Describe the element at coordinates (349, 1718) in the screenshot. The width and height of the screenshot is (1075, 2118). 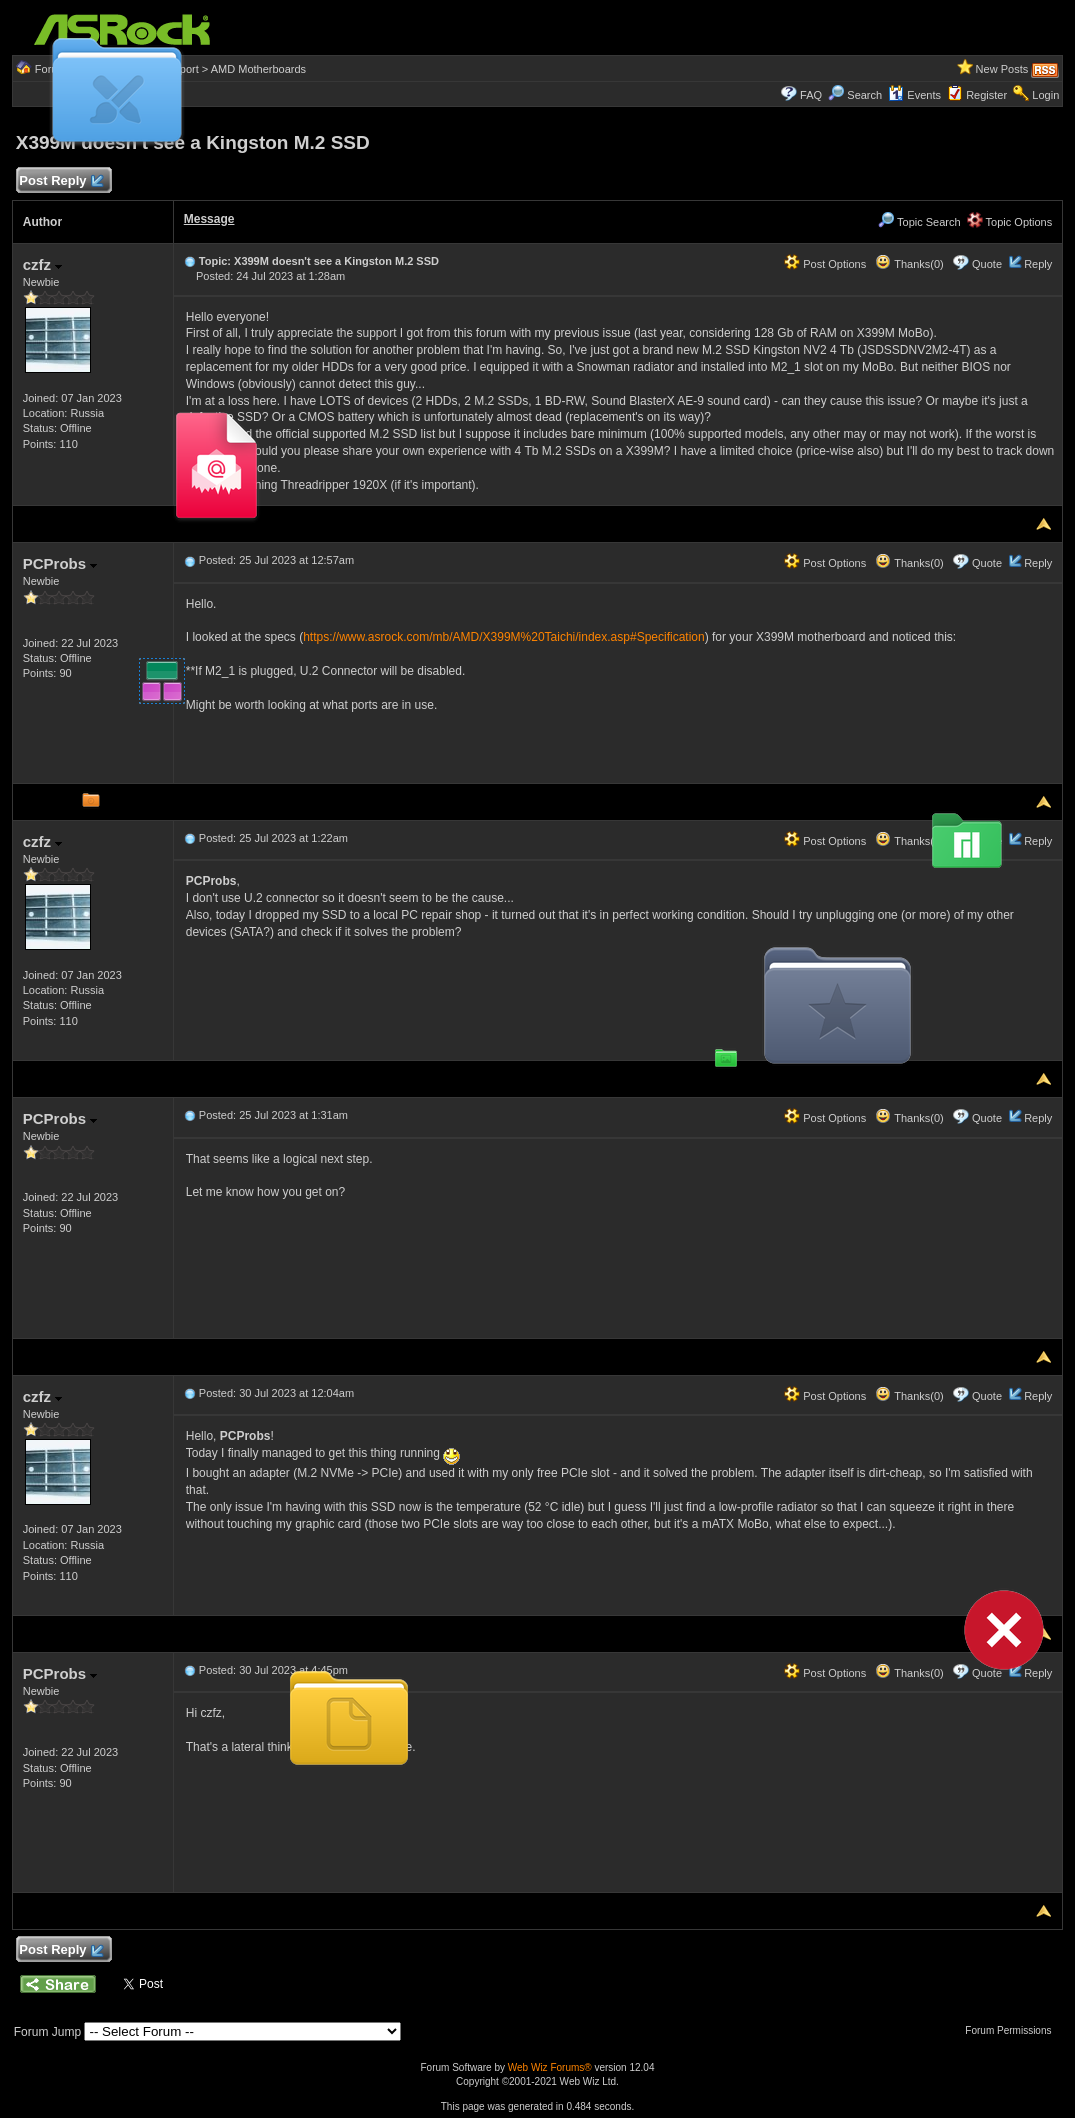
I see `open your documents folder` at that location.